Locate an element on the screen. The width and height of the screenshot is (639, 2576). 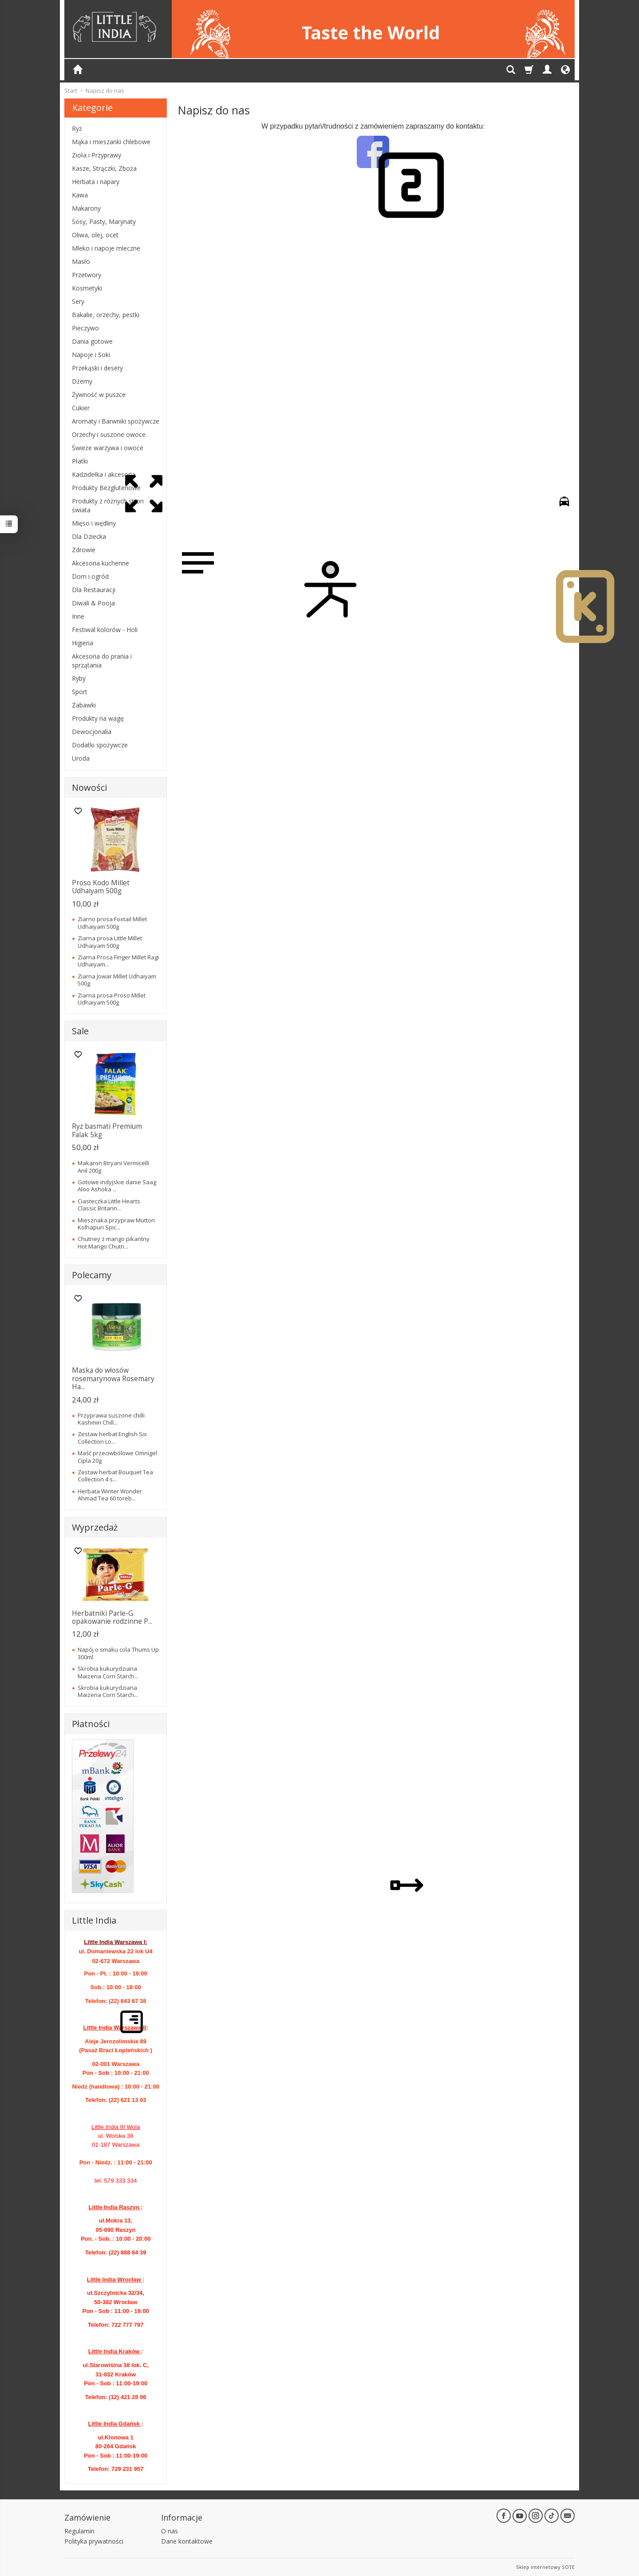
align content to the top-right corner is located at coordinates (131, 2022).